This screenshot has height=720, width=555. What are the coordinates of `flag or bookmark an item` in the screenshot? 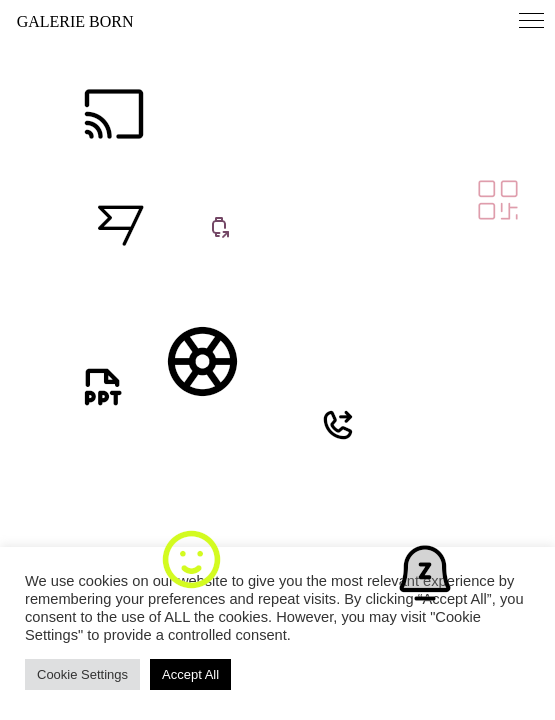 It's located at (119, 223).